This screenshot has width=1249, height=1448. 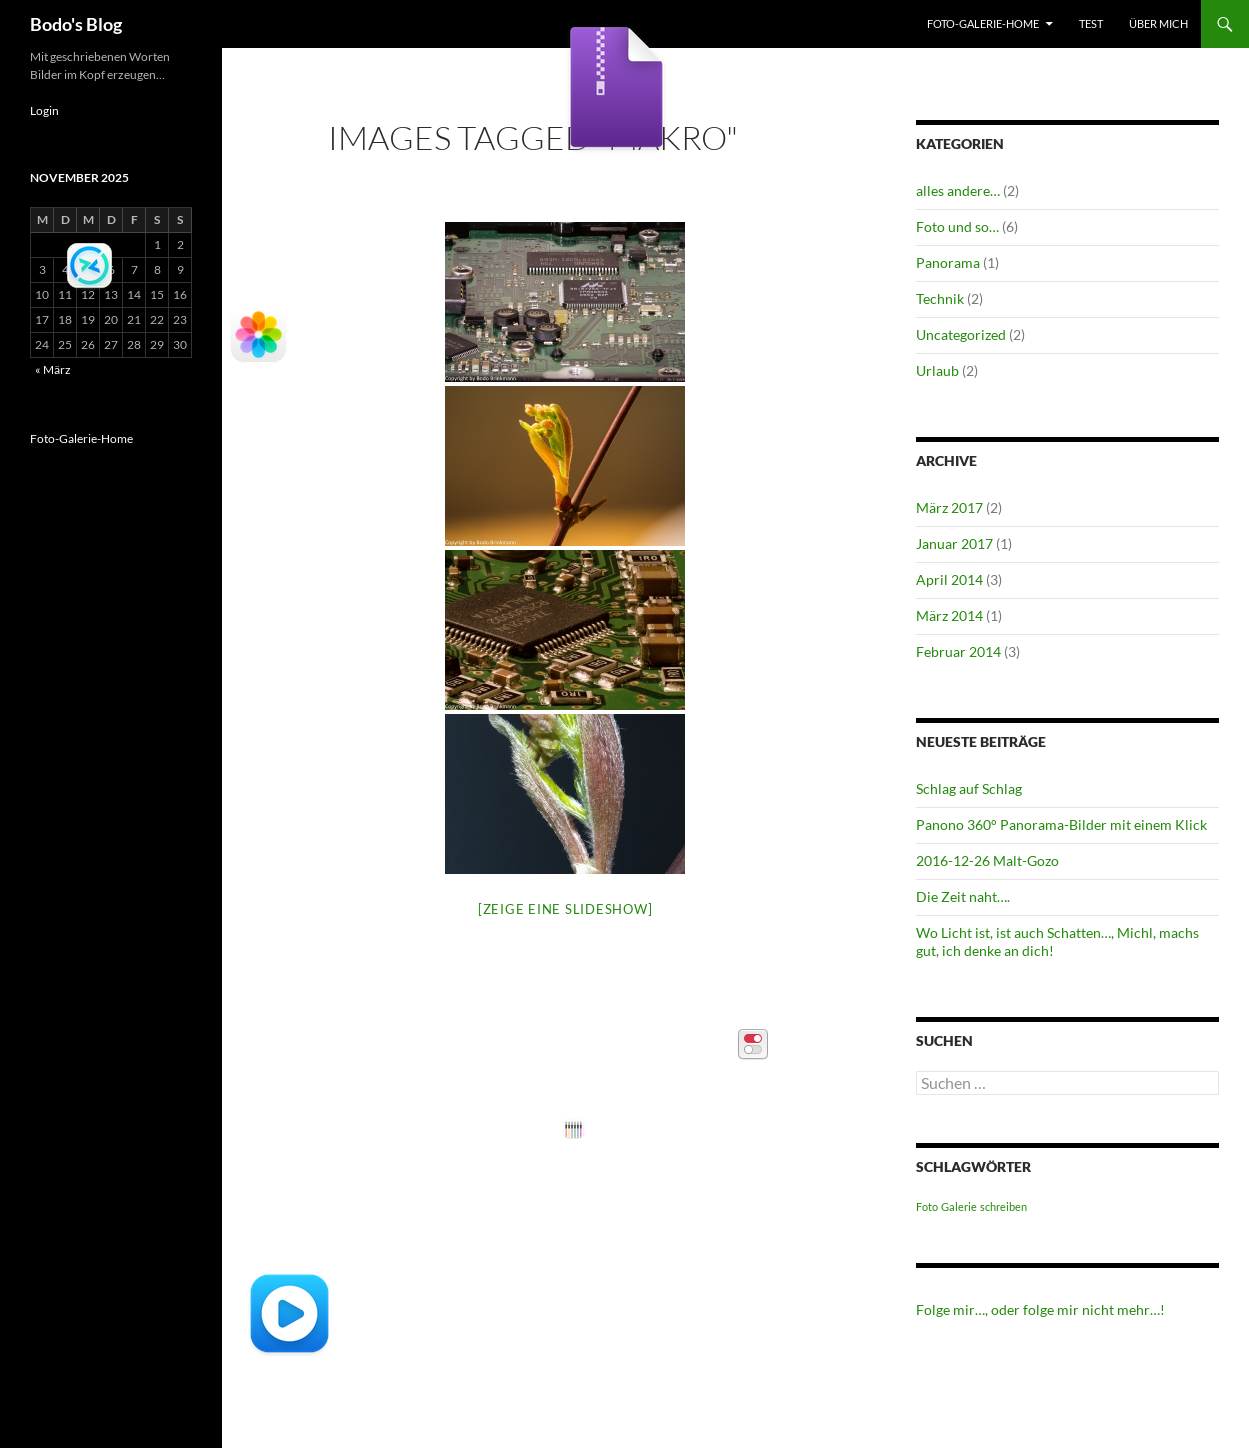 I want to click on a compressed bzip archive file, so click(x=616, y=89).